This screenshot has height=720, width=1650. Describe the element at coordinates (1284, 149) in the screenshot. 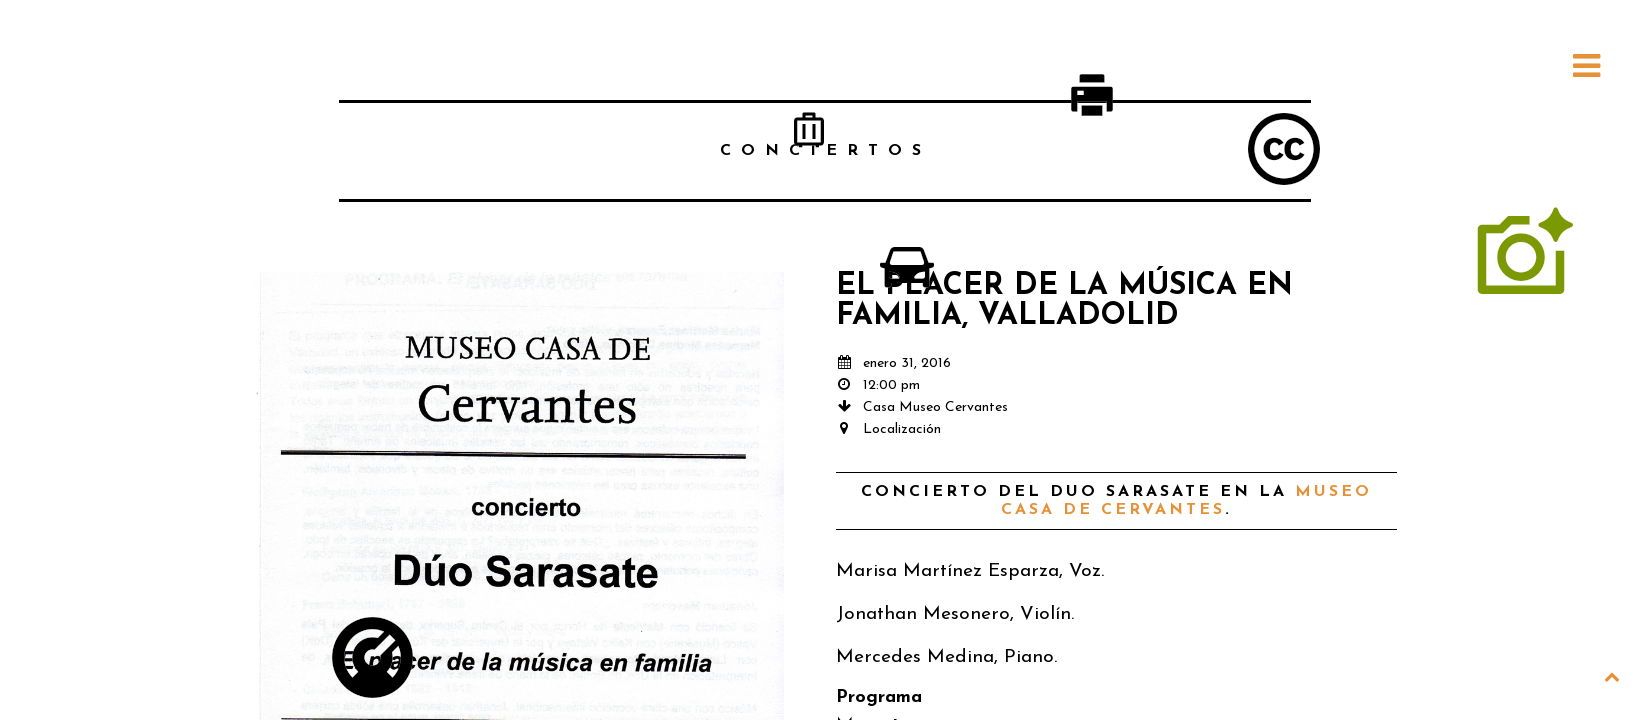

I see `indicates content is licensed under Creative Commons` at that location.